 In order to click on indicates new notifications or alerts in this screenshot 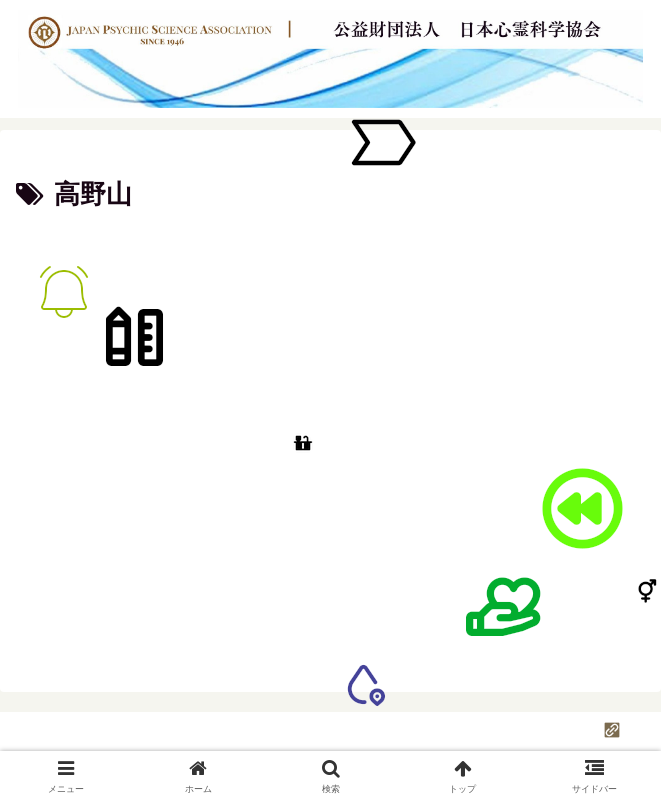, I will do `click(64, 293)`.